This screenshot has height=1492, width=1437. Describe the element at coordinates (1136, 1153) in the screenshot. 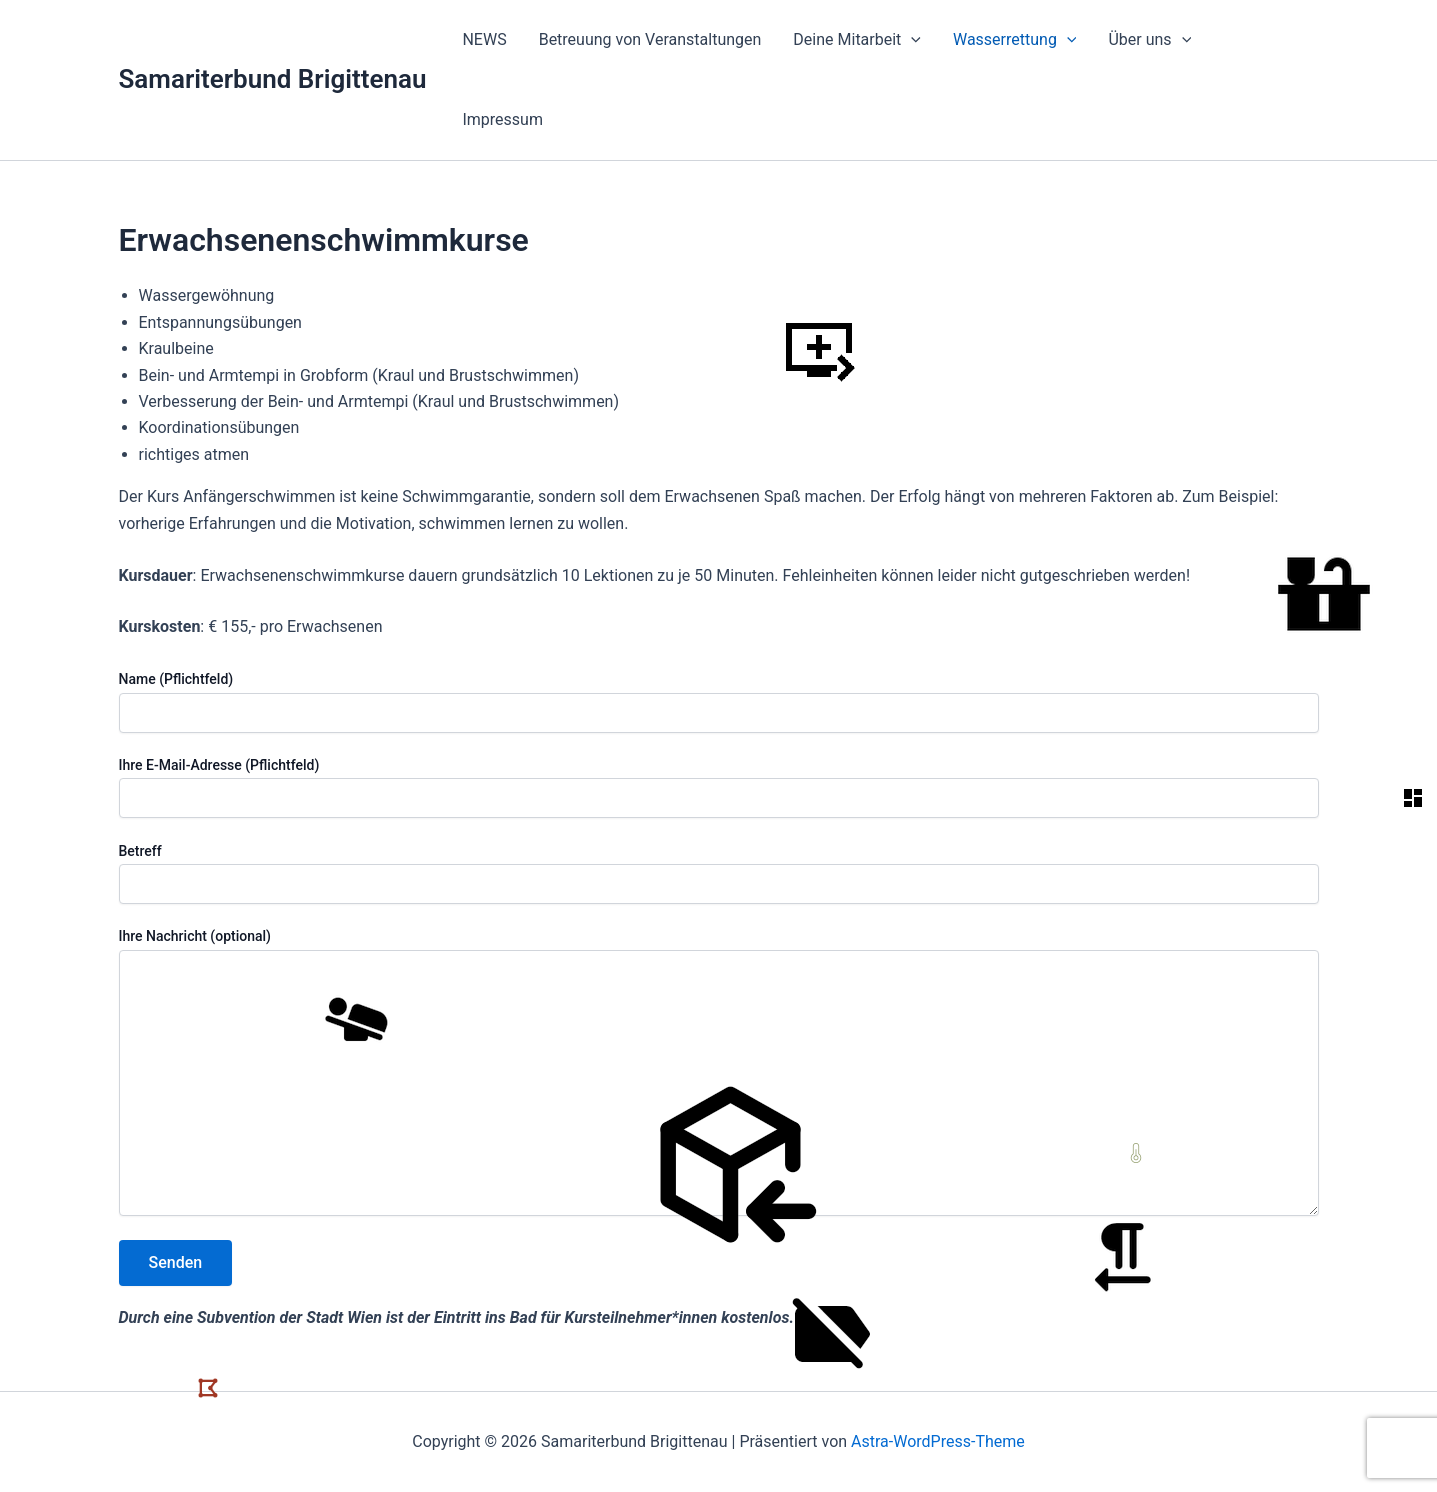

I see `view current temperature` at that location.